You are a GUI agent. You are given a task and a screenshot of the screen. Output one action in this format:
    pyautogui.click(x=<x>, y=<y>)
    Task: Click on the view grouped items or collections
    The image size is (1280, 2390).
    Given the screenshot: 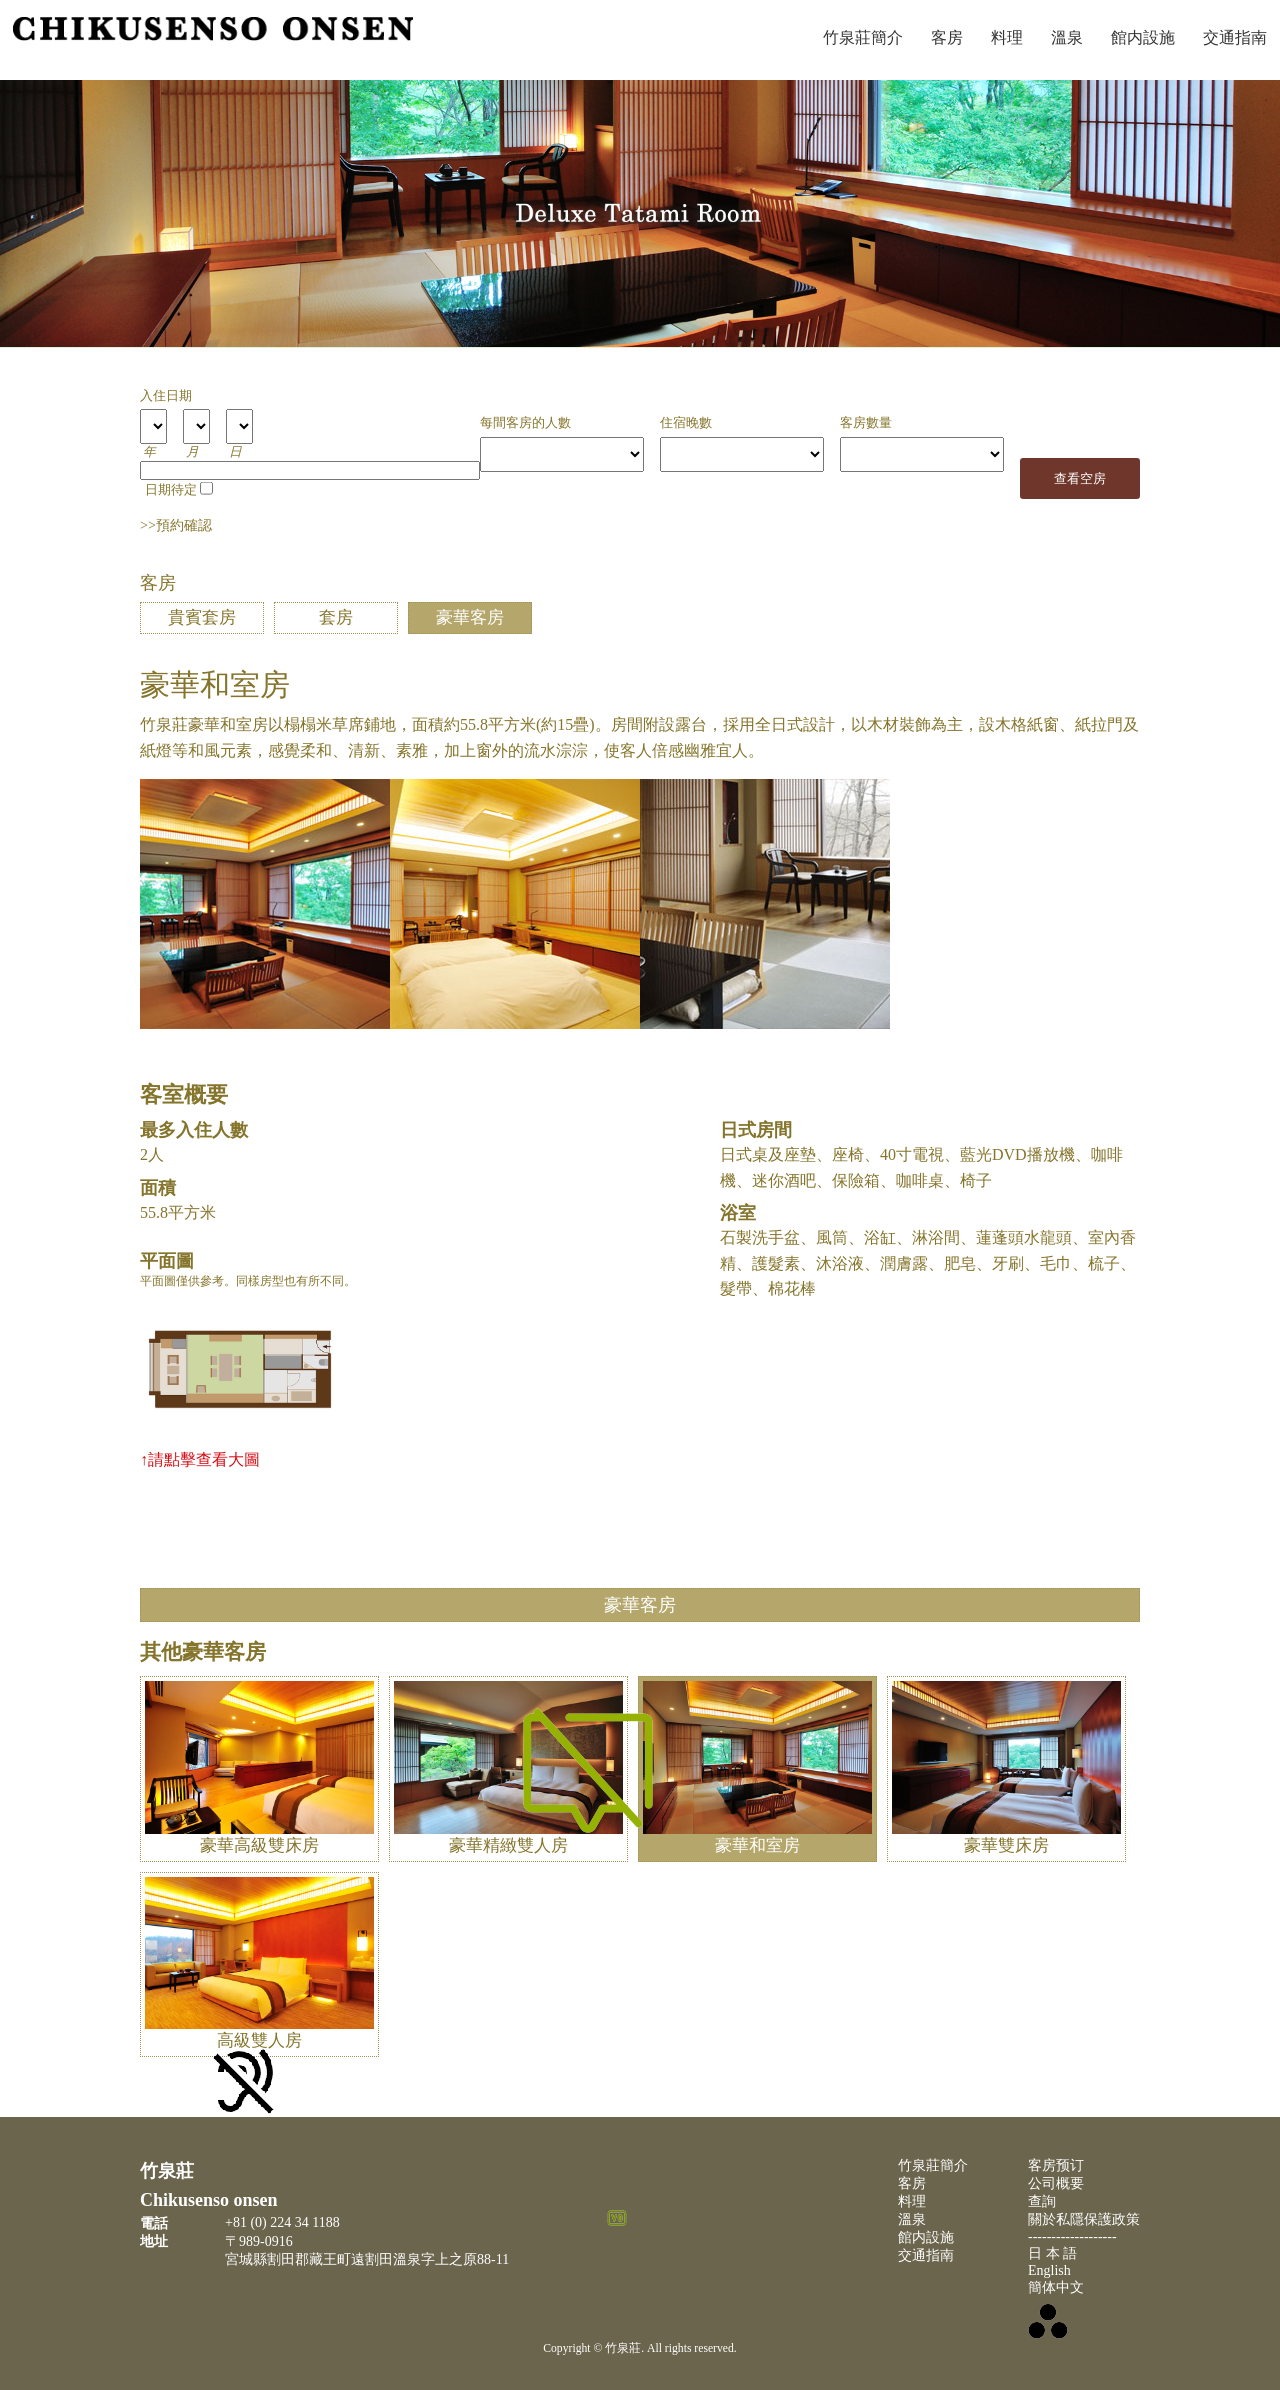 What is the action you would take?
    pyautogui.click(x=1048, y=2322)
    